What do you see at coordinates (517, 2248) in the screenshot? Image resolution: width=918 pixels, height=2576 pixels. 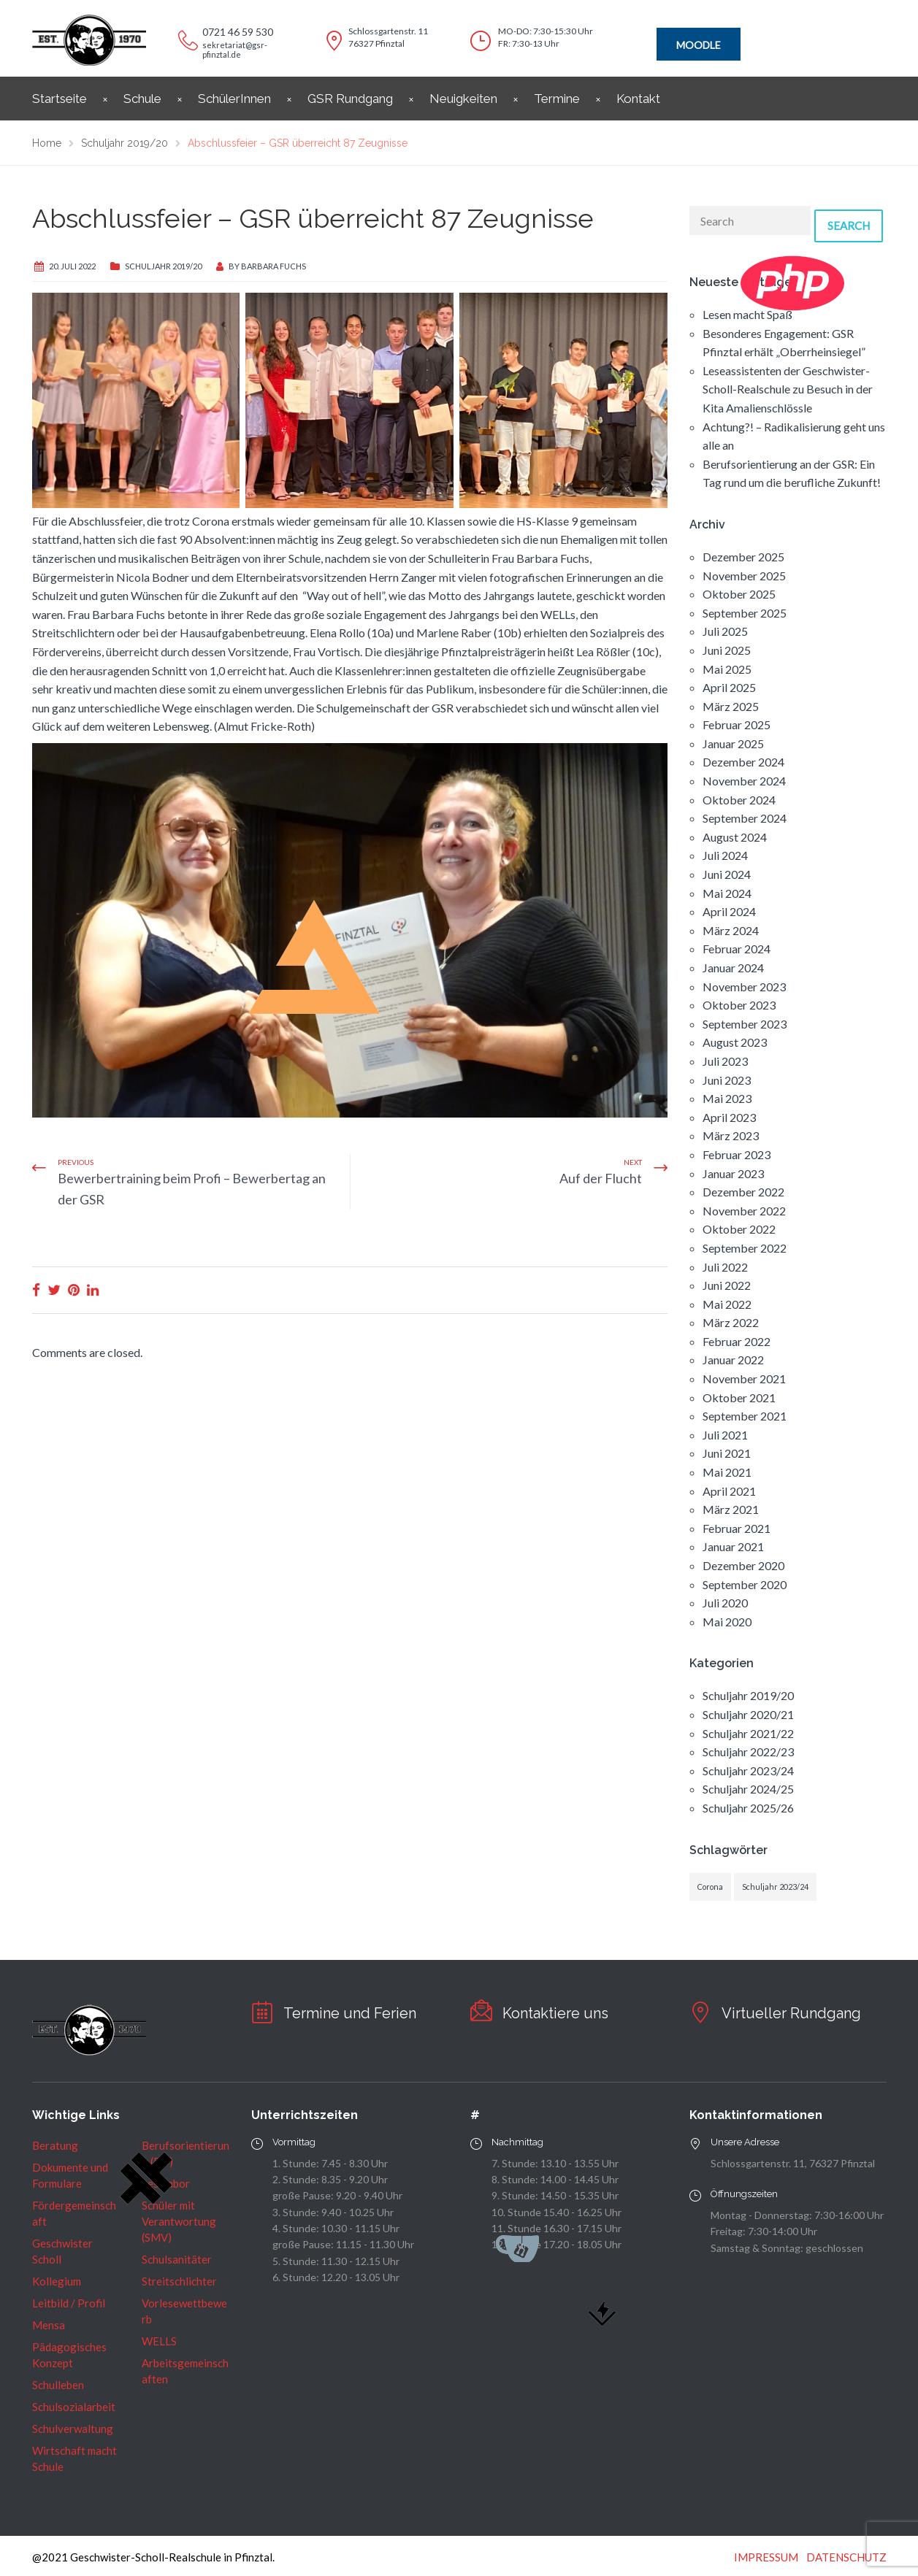 I see `open gitea git repository` at bounding box center [517, 2248].